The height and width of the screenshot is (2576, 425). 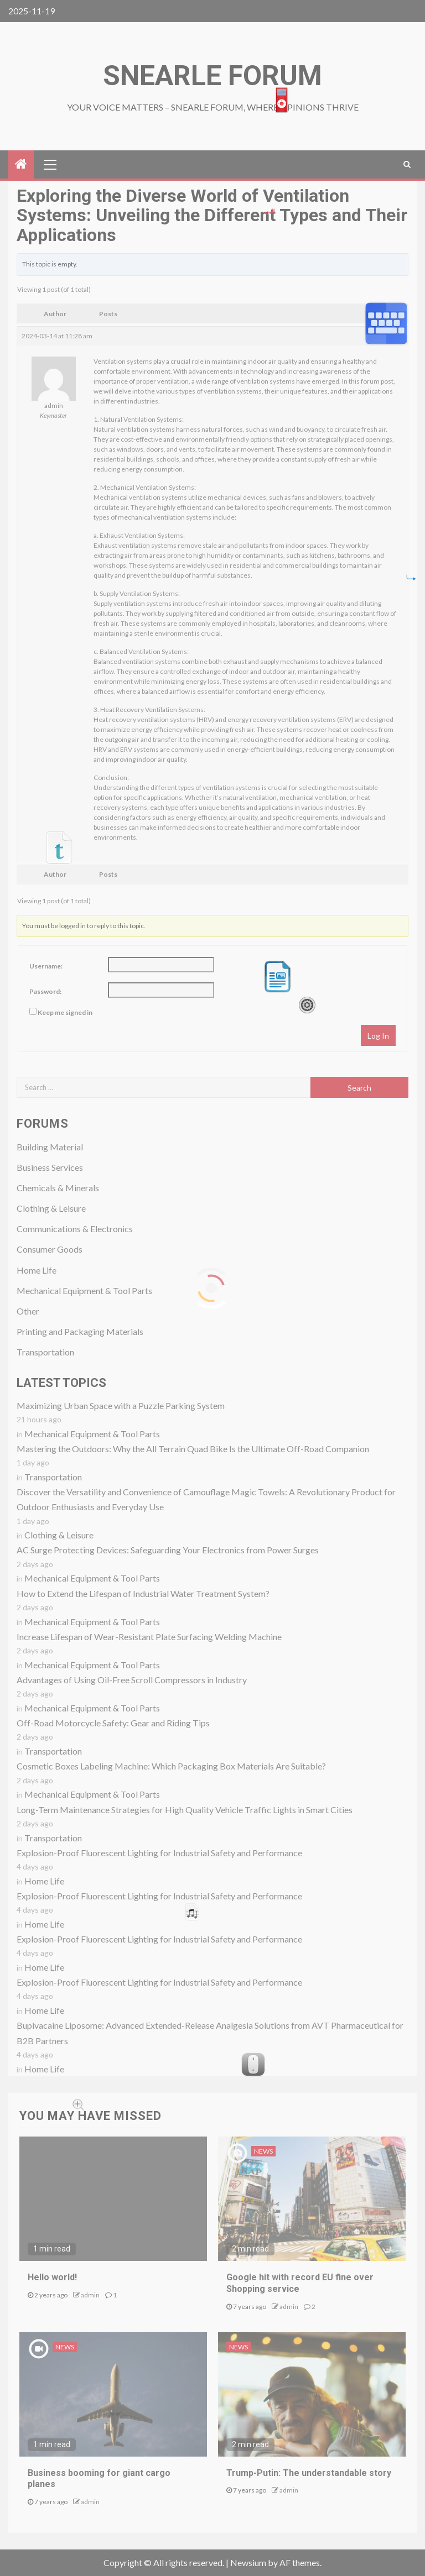 I want to click on an eMelody ringtone or melody file, so click(x=192, y=1912).